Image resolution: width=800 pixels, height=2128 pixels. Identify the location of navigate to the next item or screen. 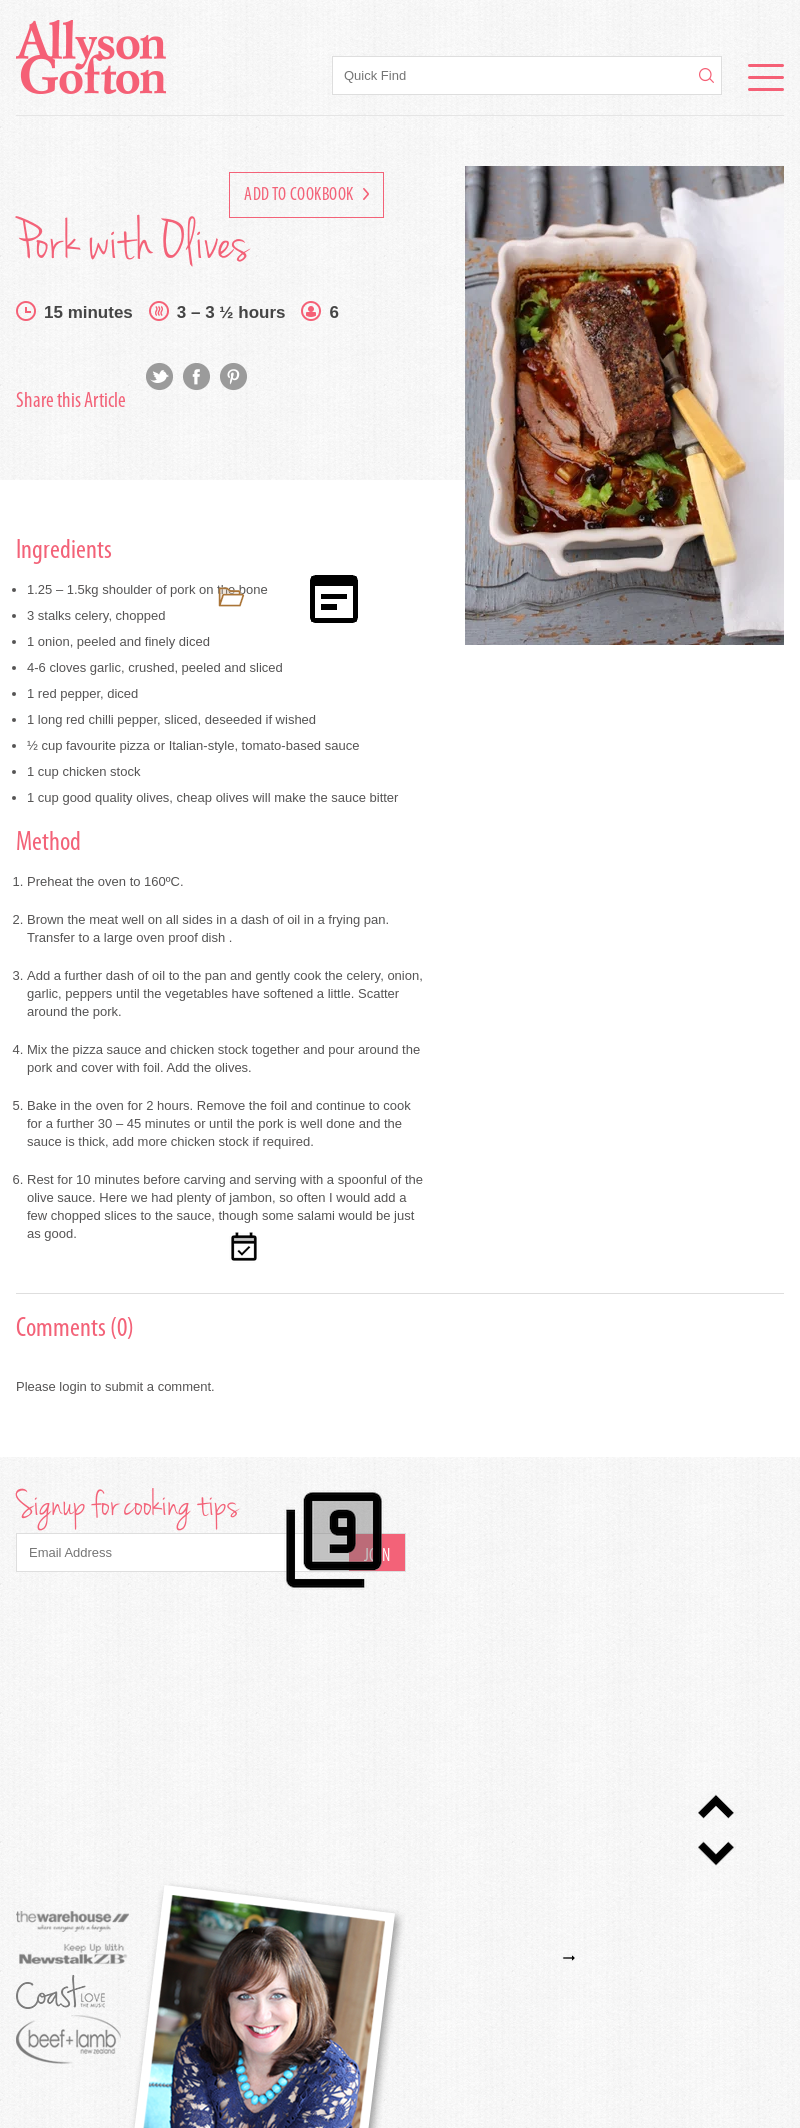
(569, 1958).